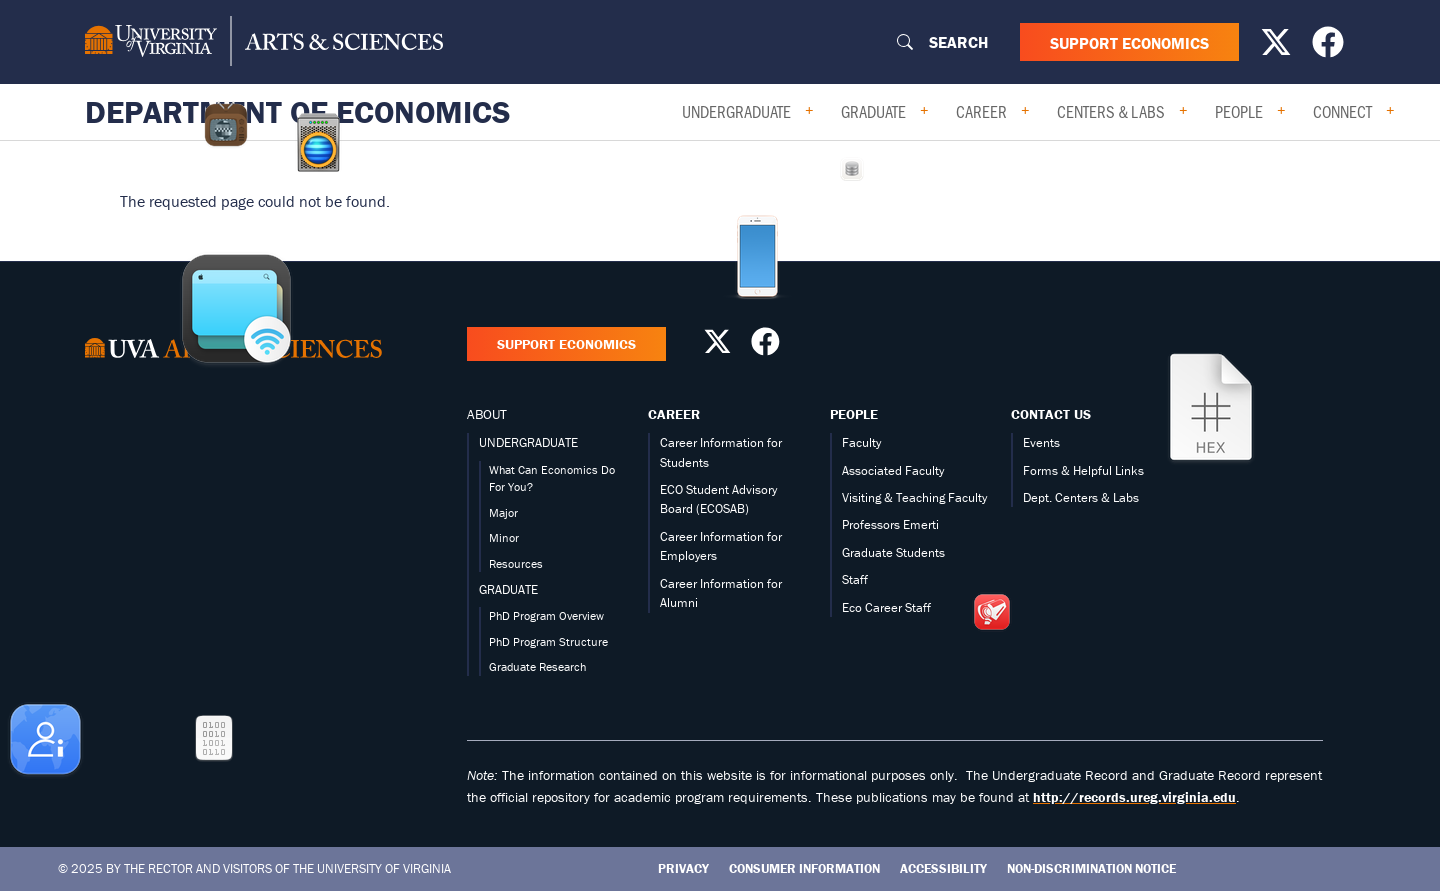 This screenshot has height=892, width=1440. What do you see at coordinates (318, 142) in the screenshot?
I see `access RAID 0 storage configuration` at bounding box center [318, 142].